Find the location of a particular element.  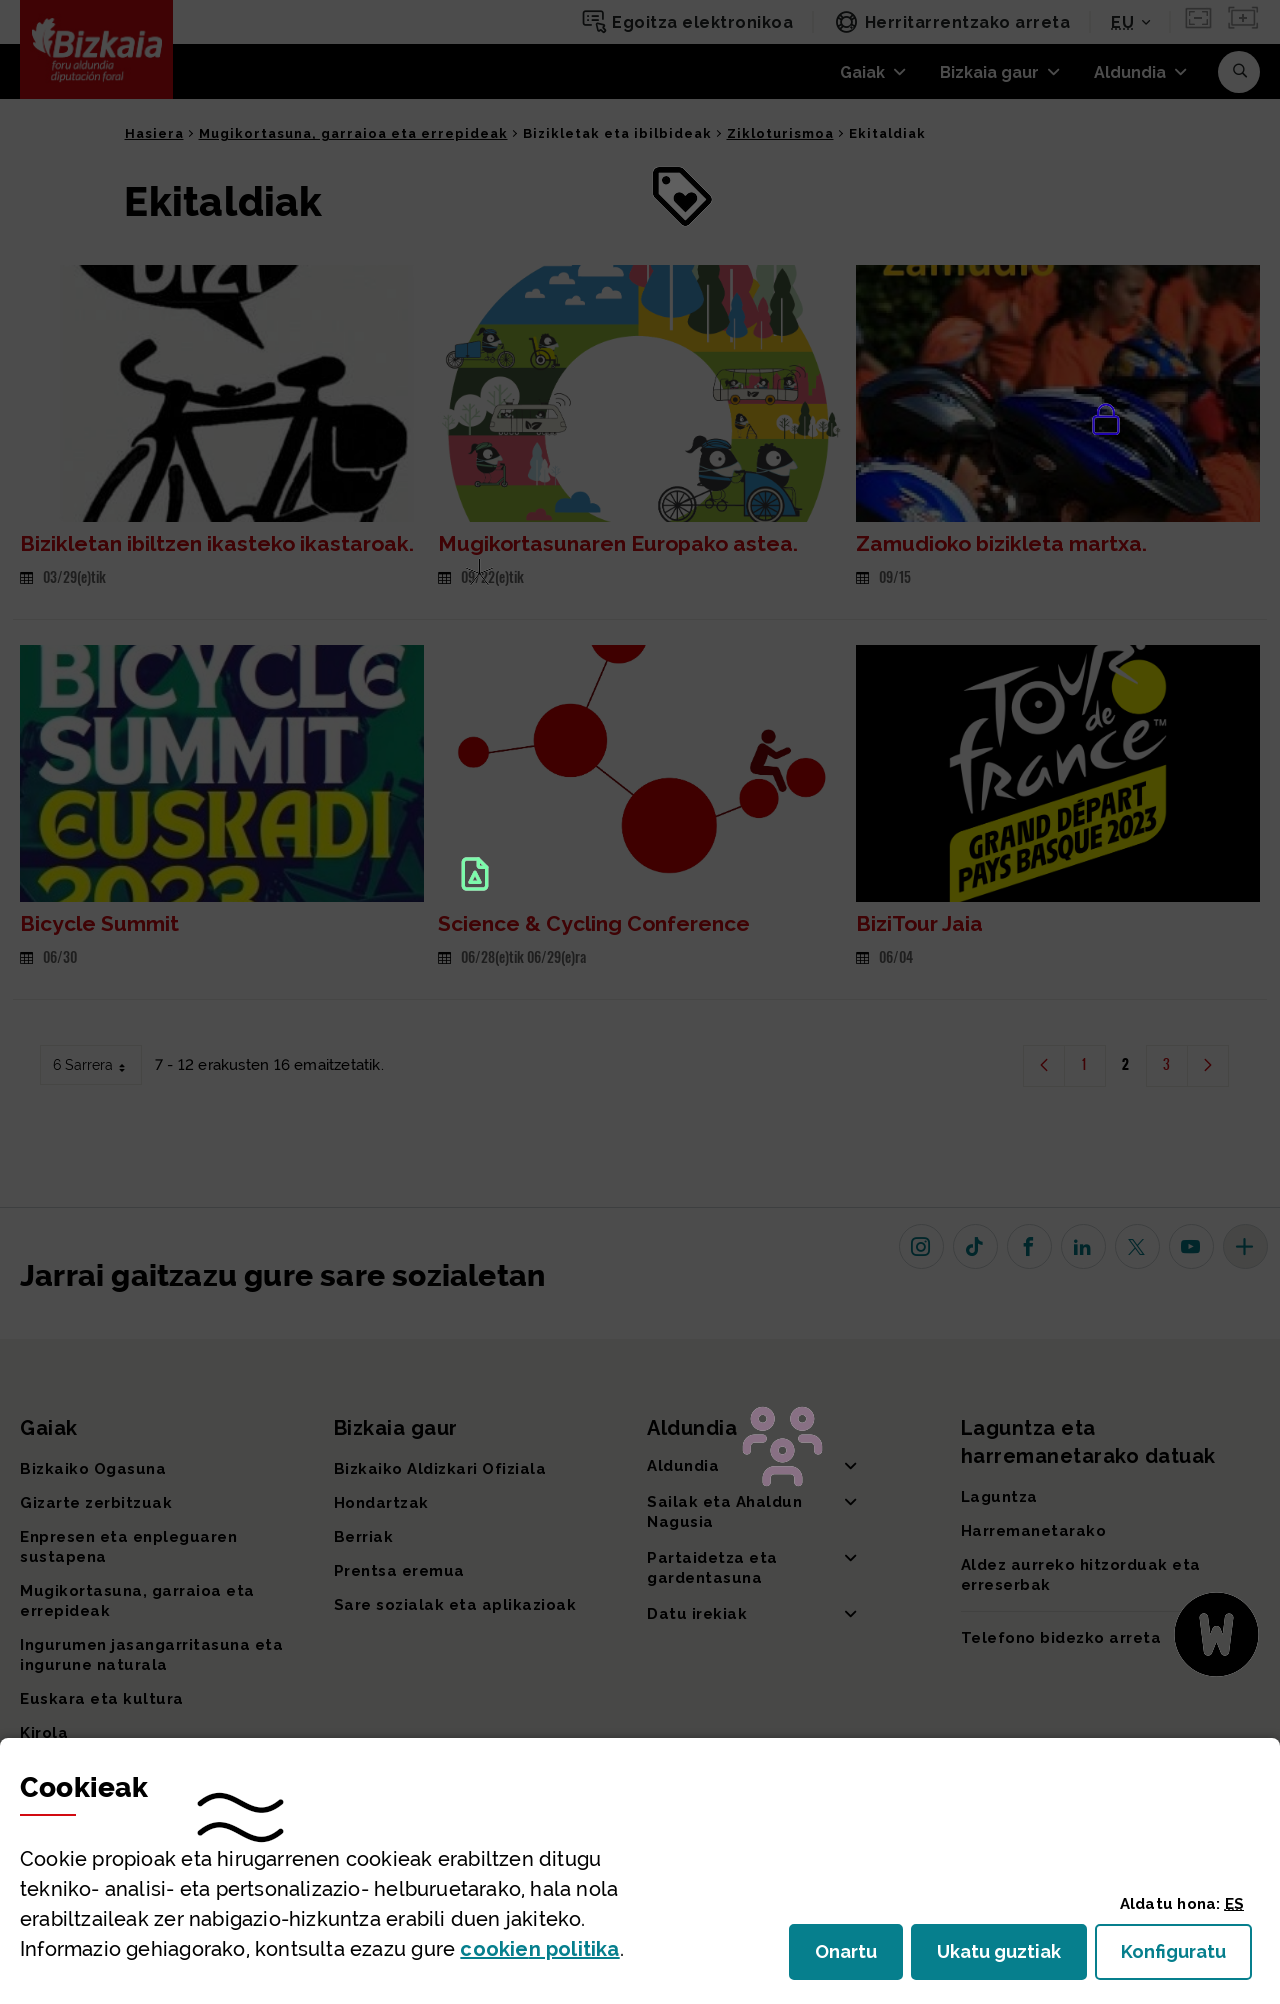

indicates approximate or estimated value is located at coordinates (240, 1817).